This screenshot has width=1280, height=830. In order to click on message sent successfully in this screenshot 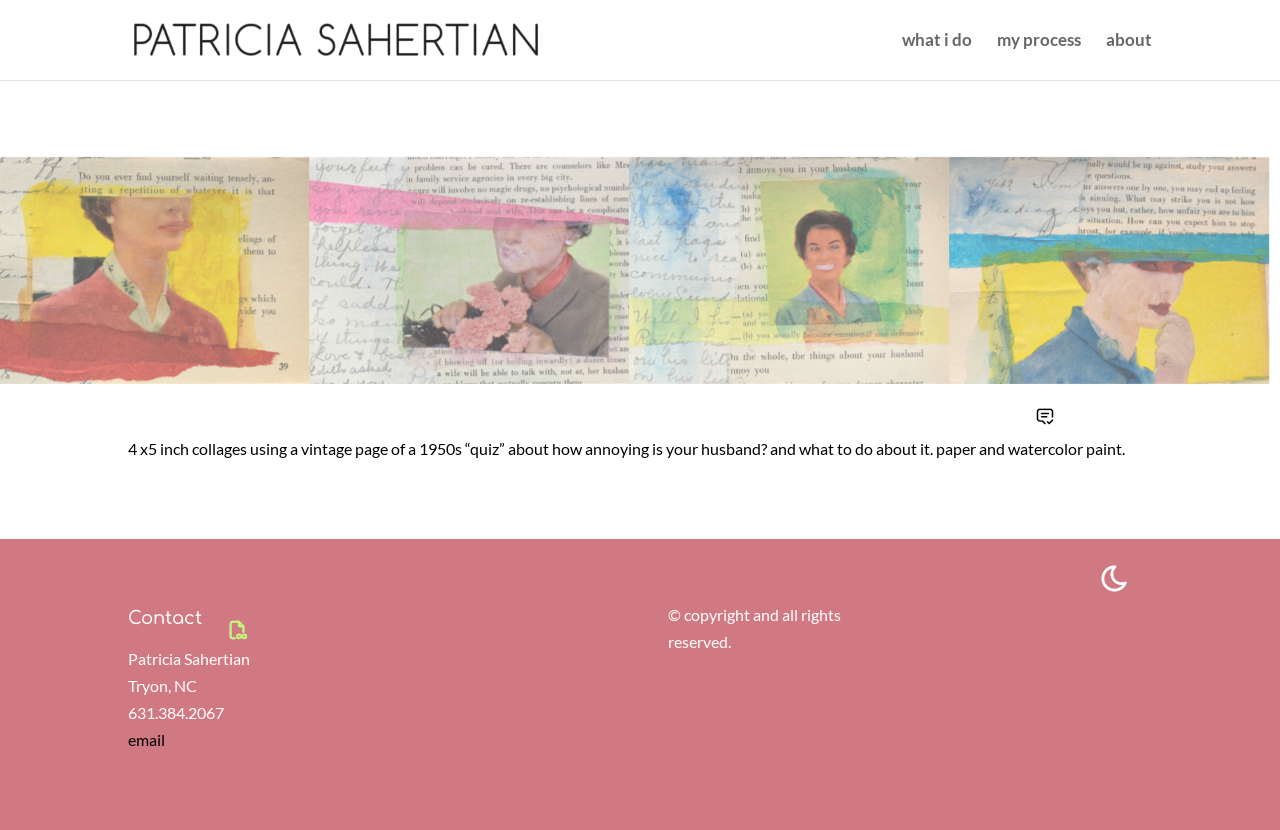, I will do `click(1045, 416)`.